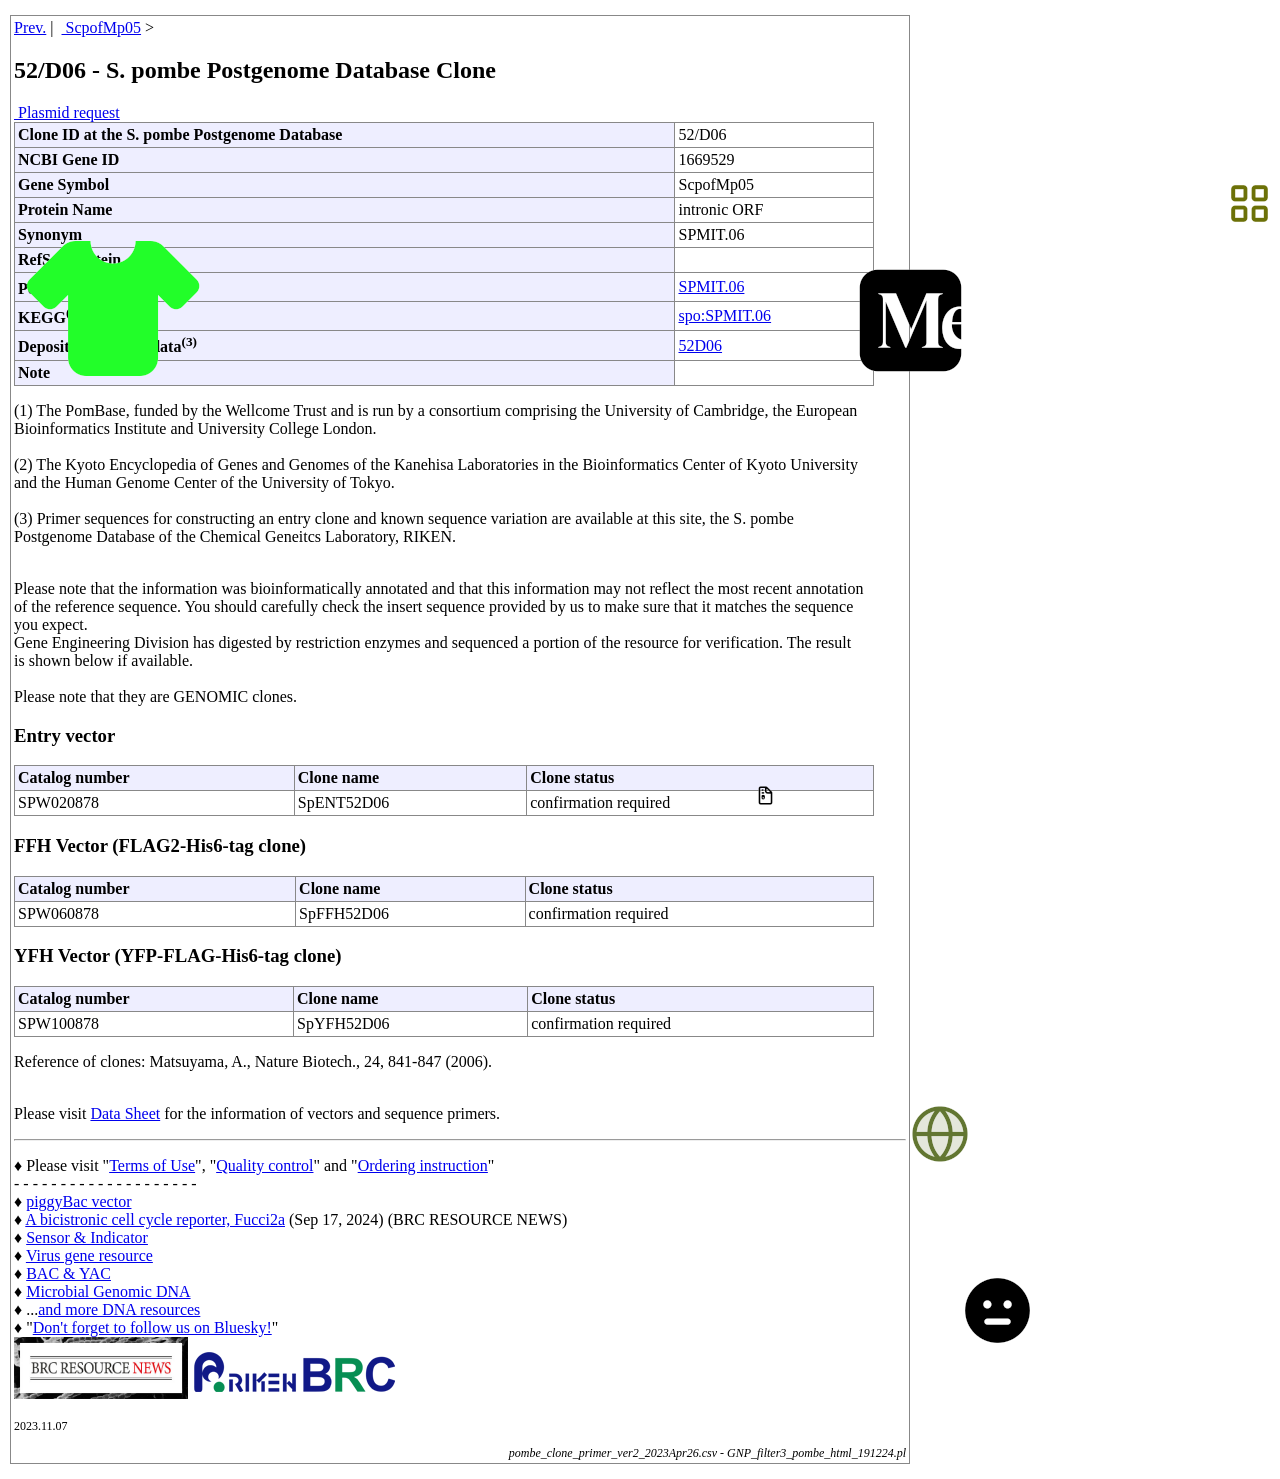  Describe the element at coordinates (1249, 203) in the screenshot. I see `view items in grid layout` at that location.